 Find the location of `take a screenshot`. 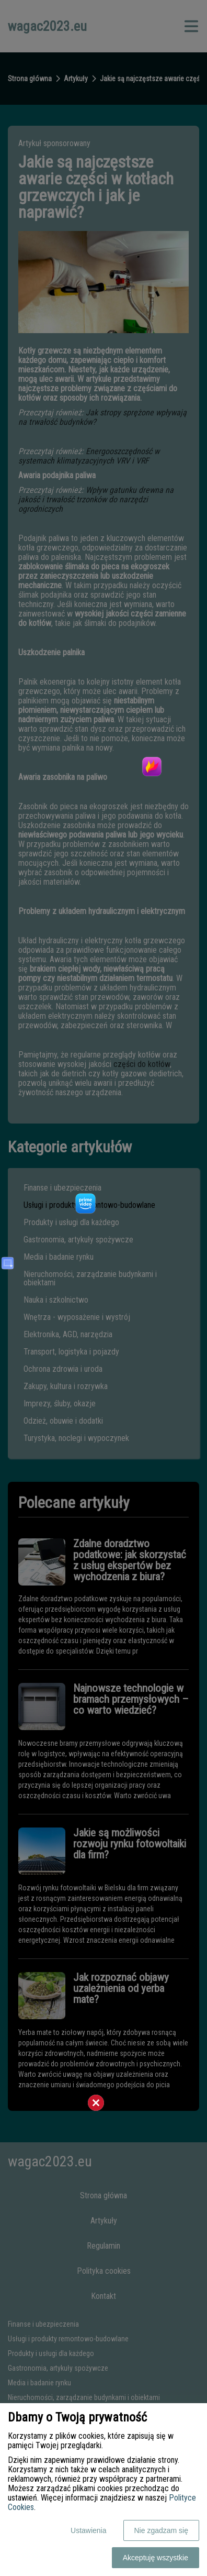

take a screenshot is located at coordinates (7, 1263).